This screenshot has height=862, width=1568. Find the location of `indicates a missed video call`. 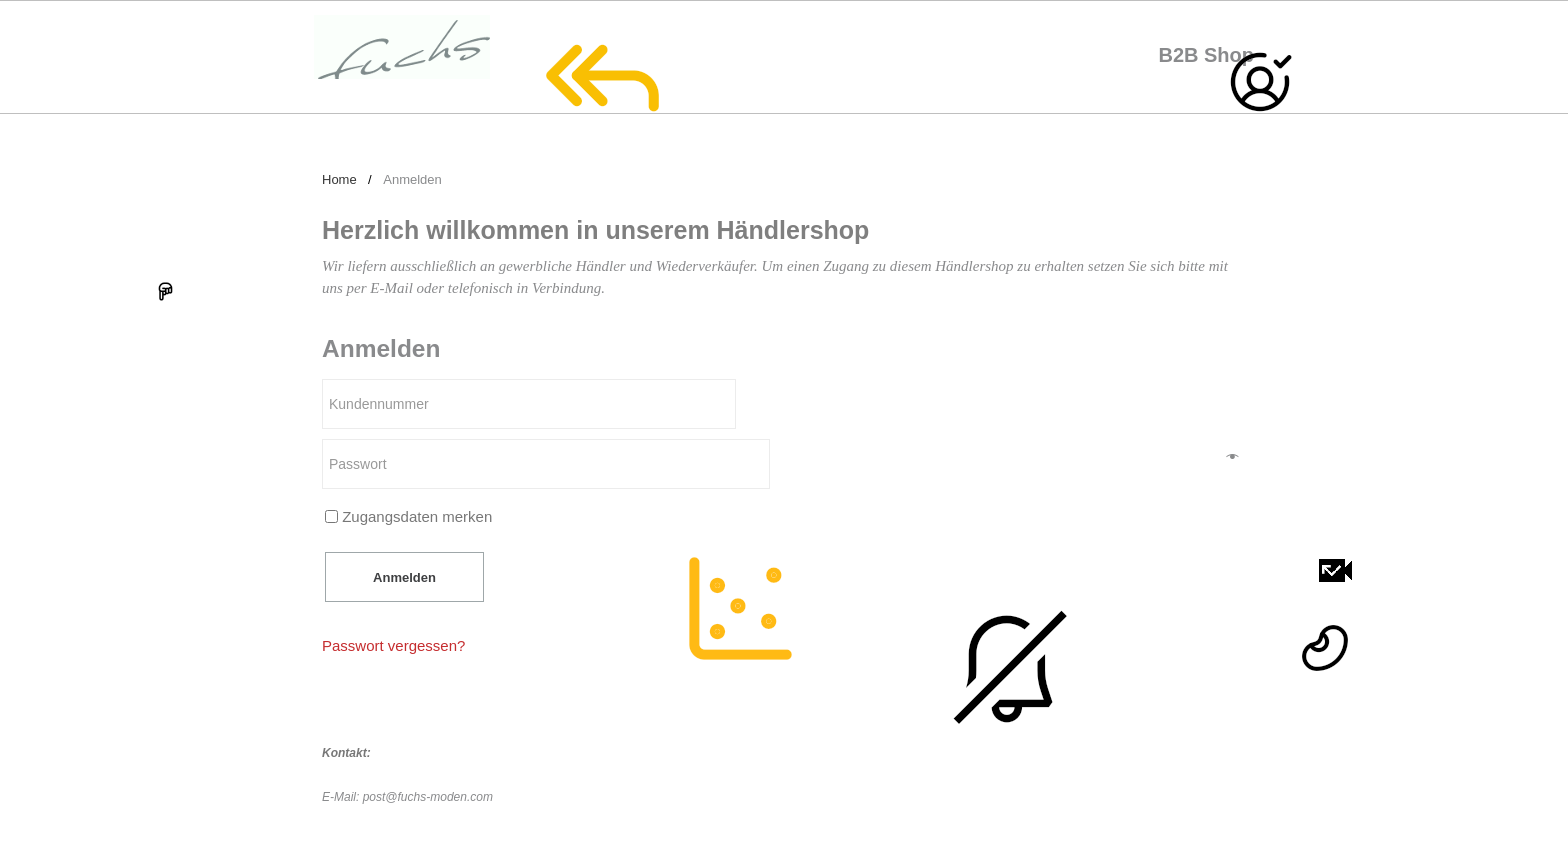

indicates a missed video call is located at coordinates (1335, 570).